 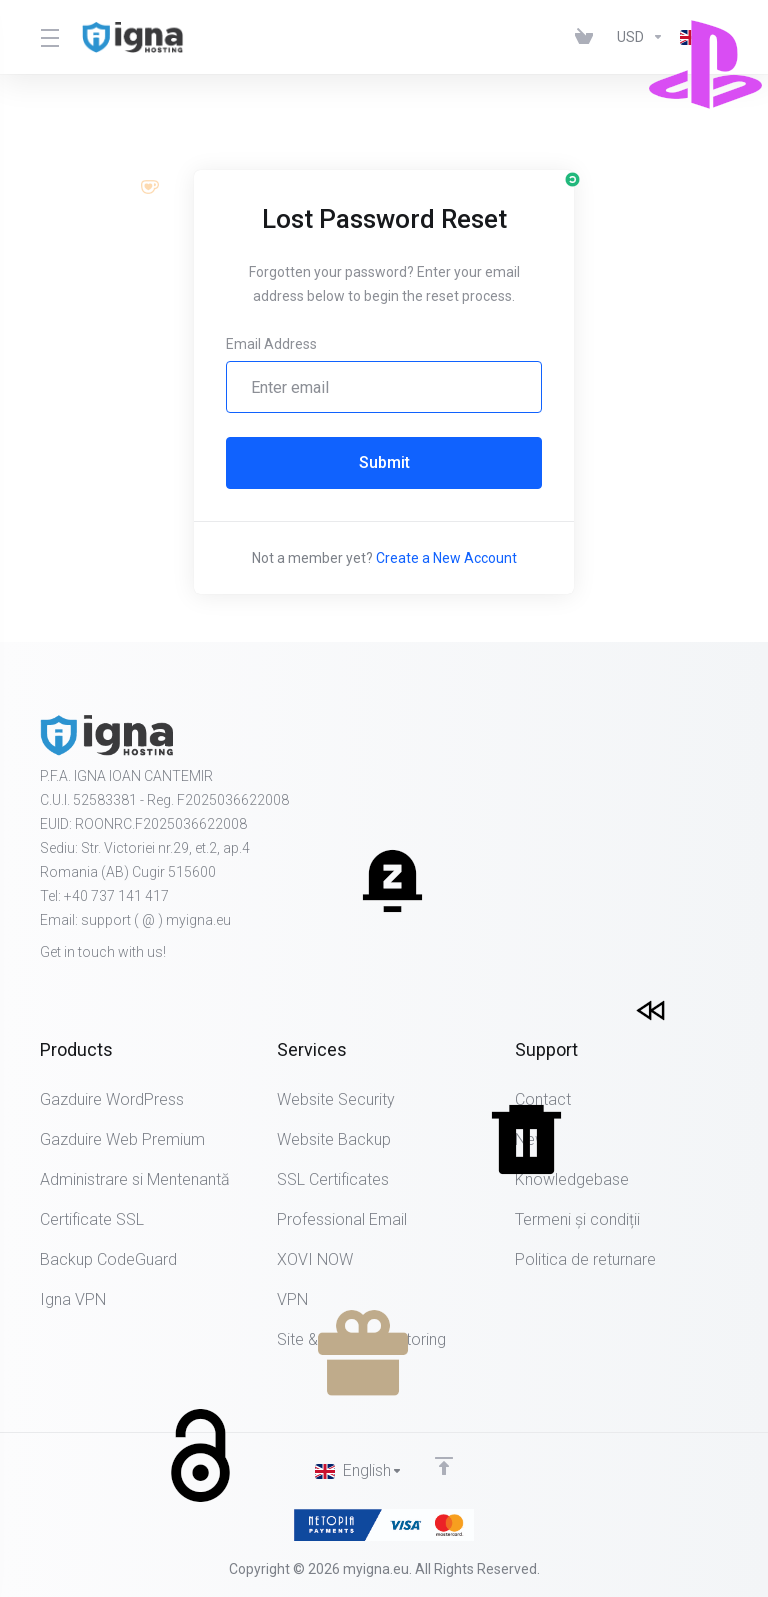 What do you see at coordinates (572, 179) in the screenshot?
I see `indicates content licensed under copyleft` at bounding box center [572, 179].